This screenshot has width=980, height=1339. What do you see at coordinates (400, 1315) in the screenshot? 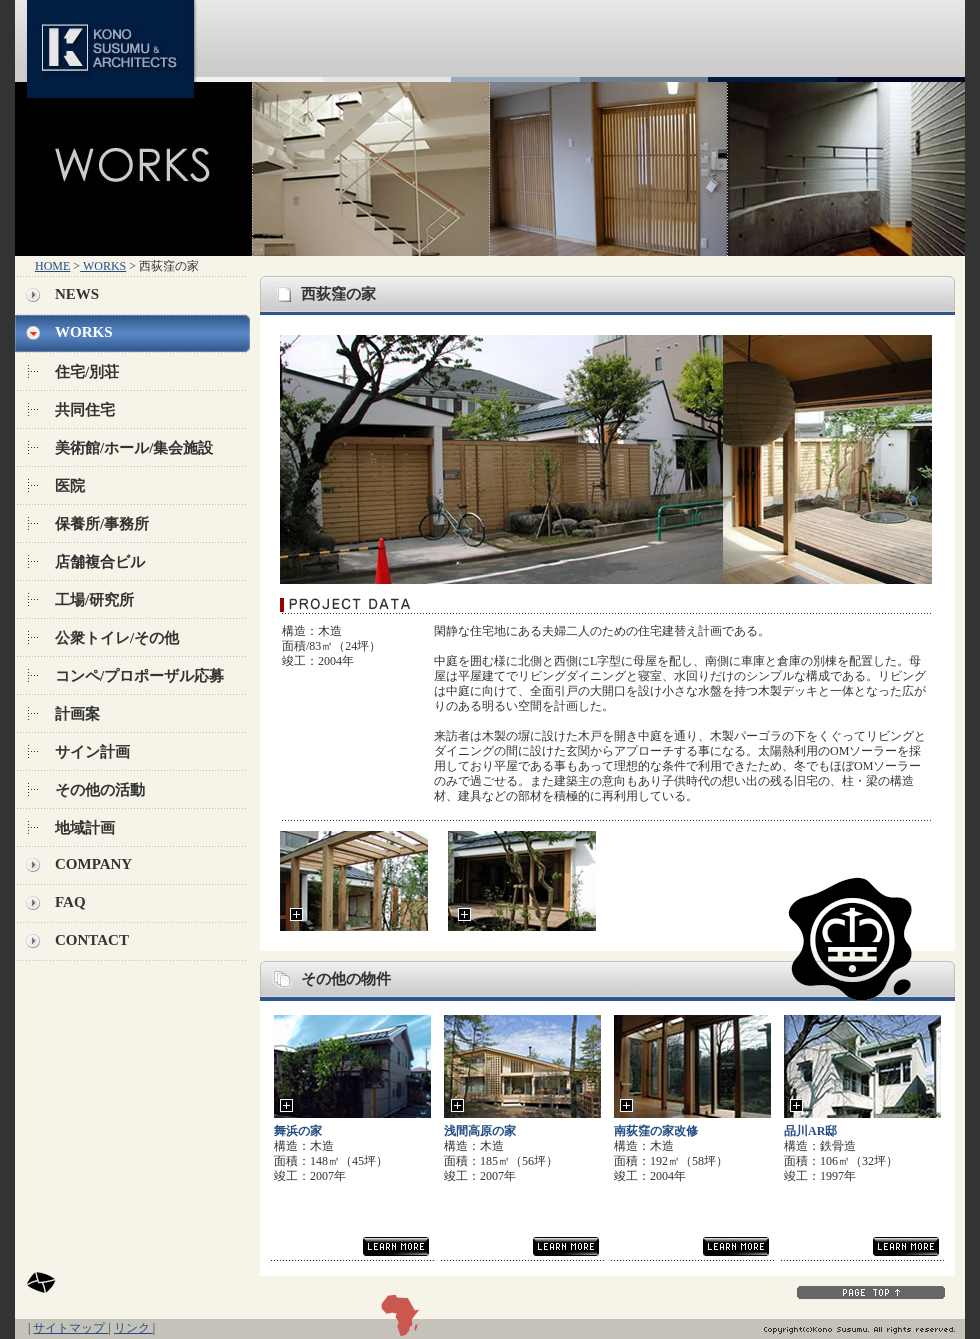
I see `select africa as your region` at bounding box center [400, 1315].